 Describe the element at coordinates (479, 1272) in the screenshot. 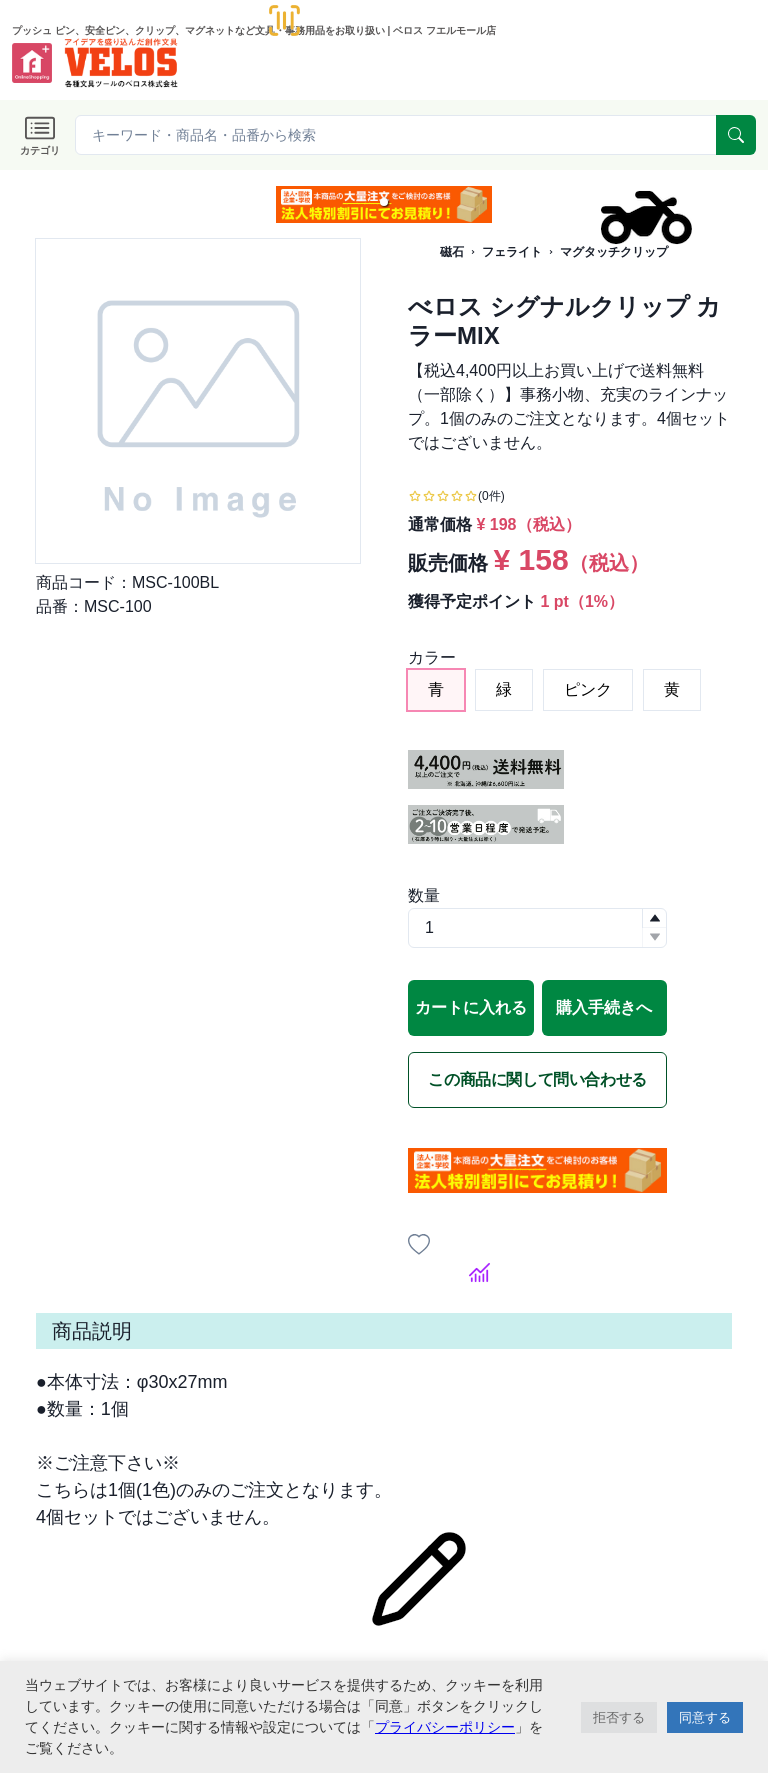

I see `view analytics and performance trends` at that location.